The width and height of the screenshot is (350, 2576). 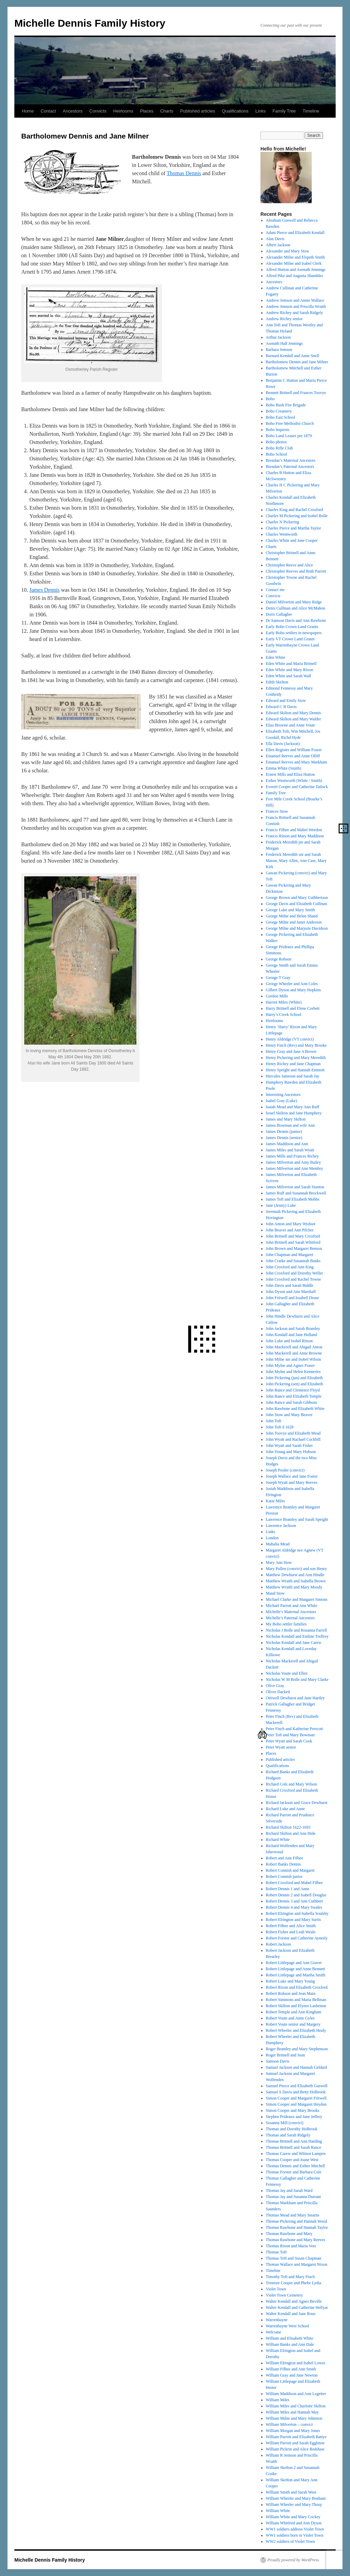 I want to click on apply border to left edge only, so click(x=202, y=1339).